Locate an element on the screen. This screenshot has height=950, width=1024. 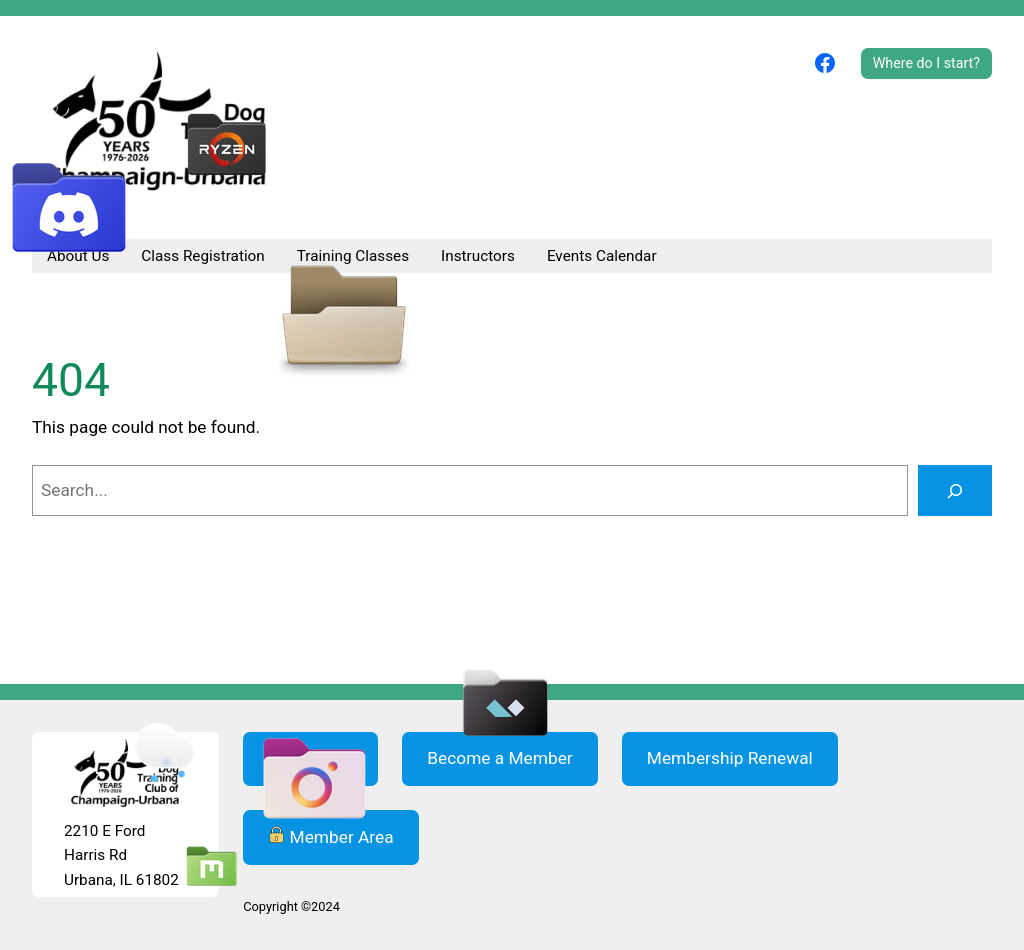
indicates hail weather conditions is located at coordinates (164, 752).